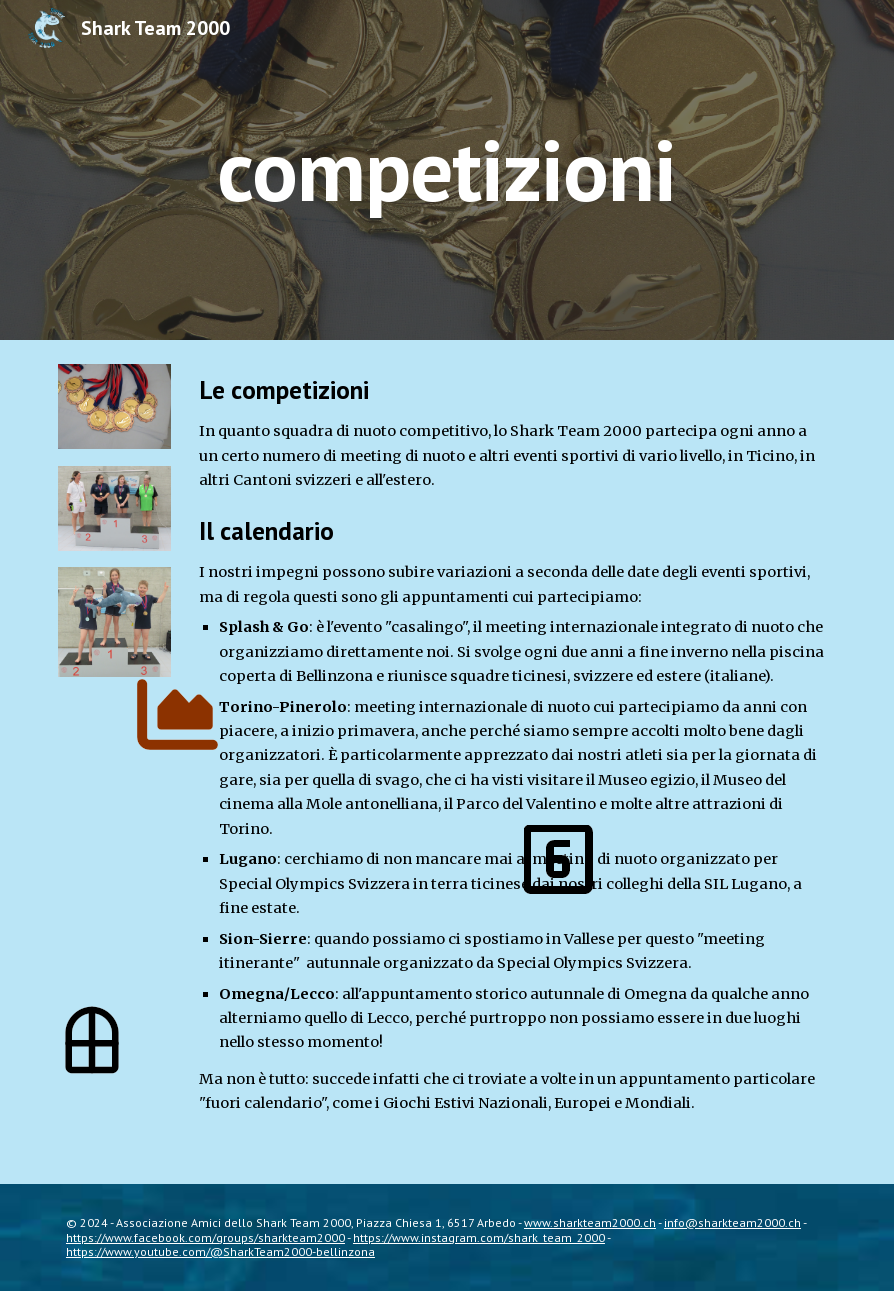 The width and height of the screenshot is (894, 1291). What do you see at coordinates (558, 859) in the screenshot?
I see `select filter or preset number 6` at bounding box center [558, 859].